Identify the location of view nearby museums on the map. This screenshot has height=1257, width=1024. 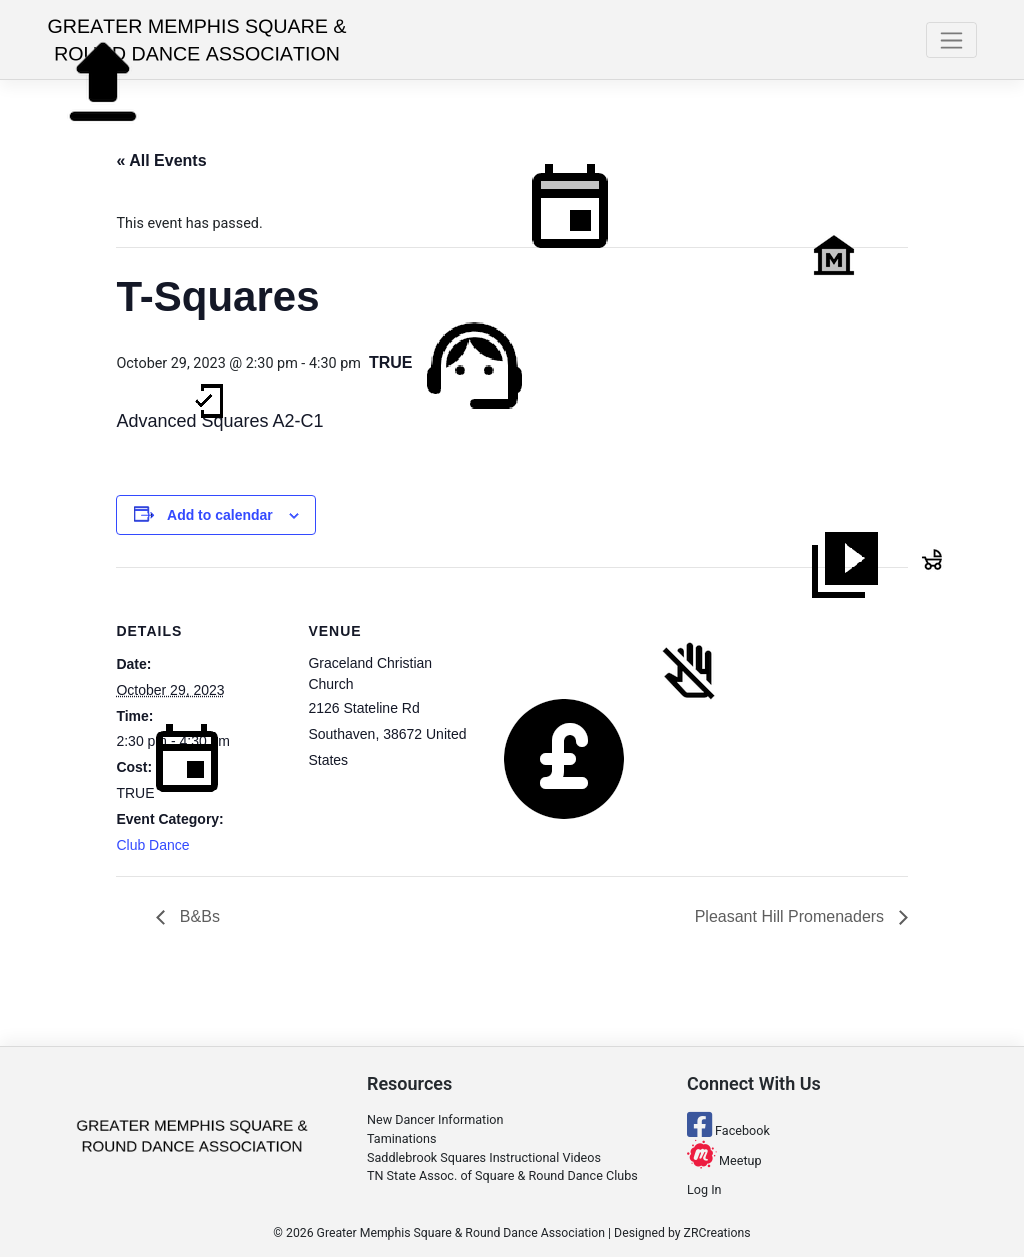
(834, 255).